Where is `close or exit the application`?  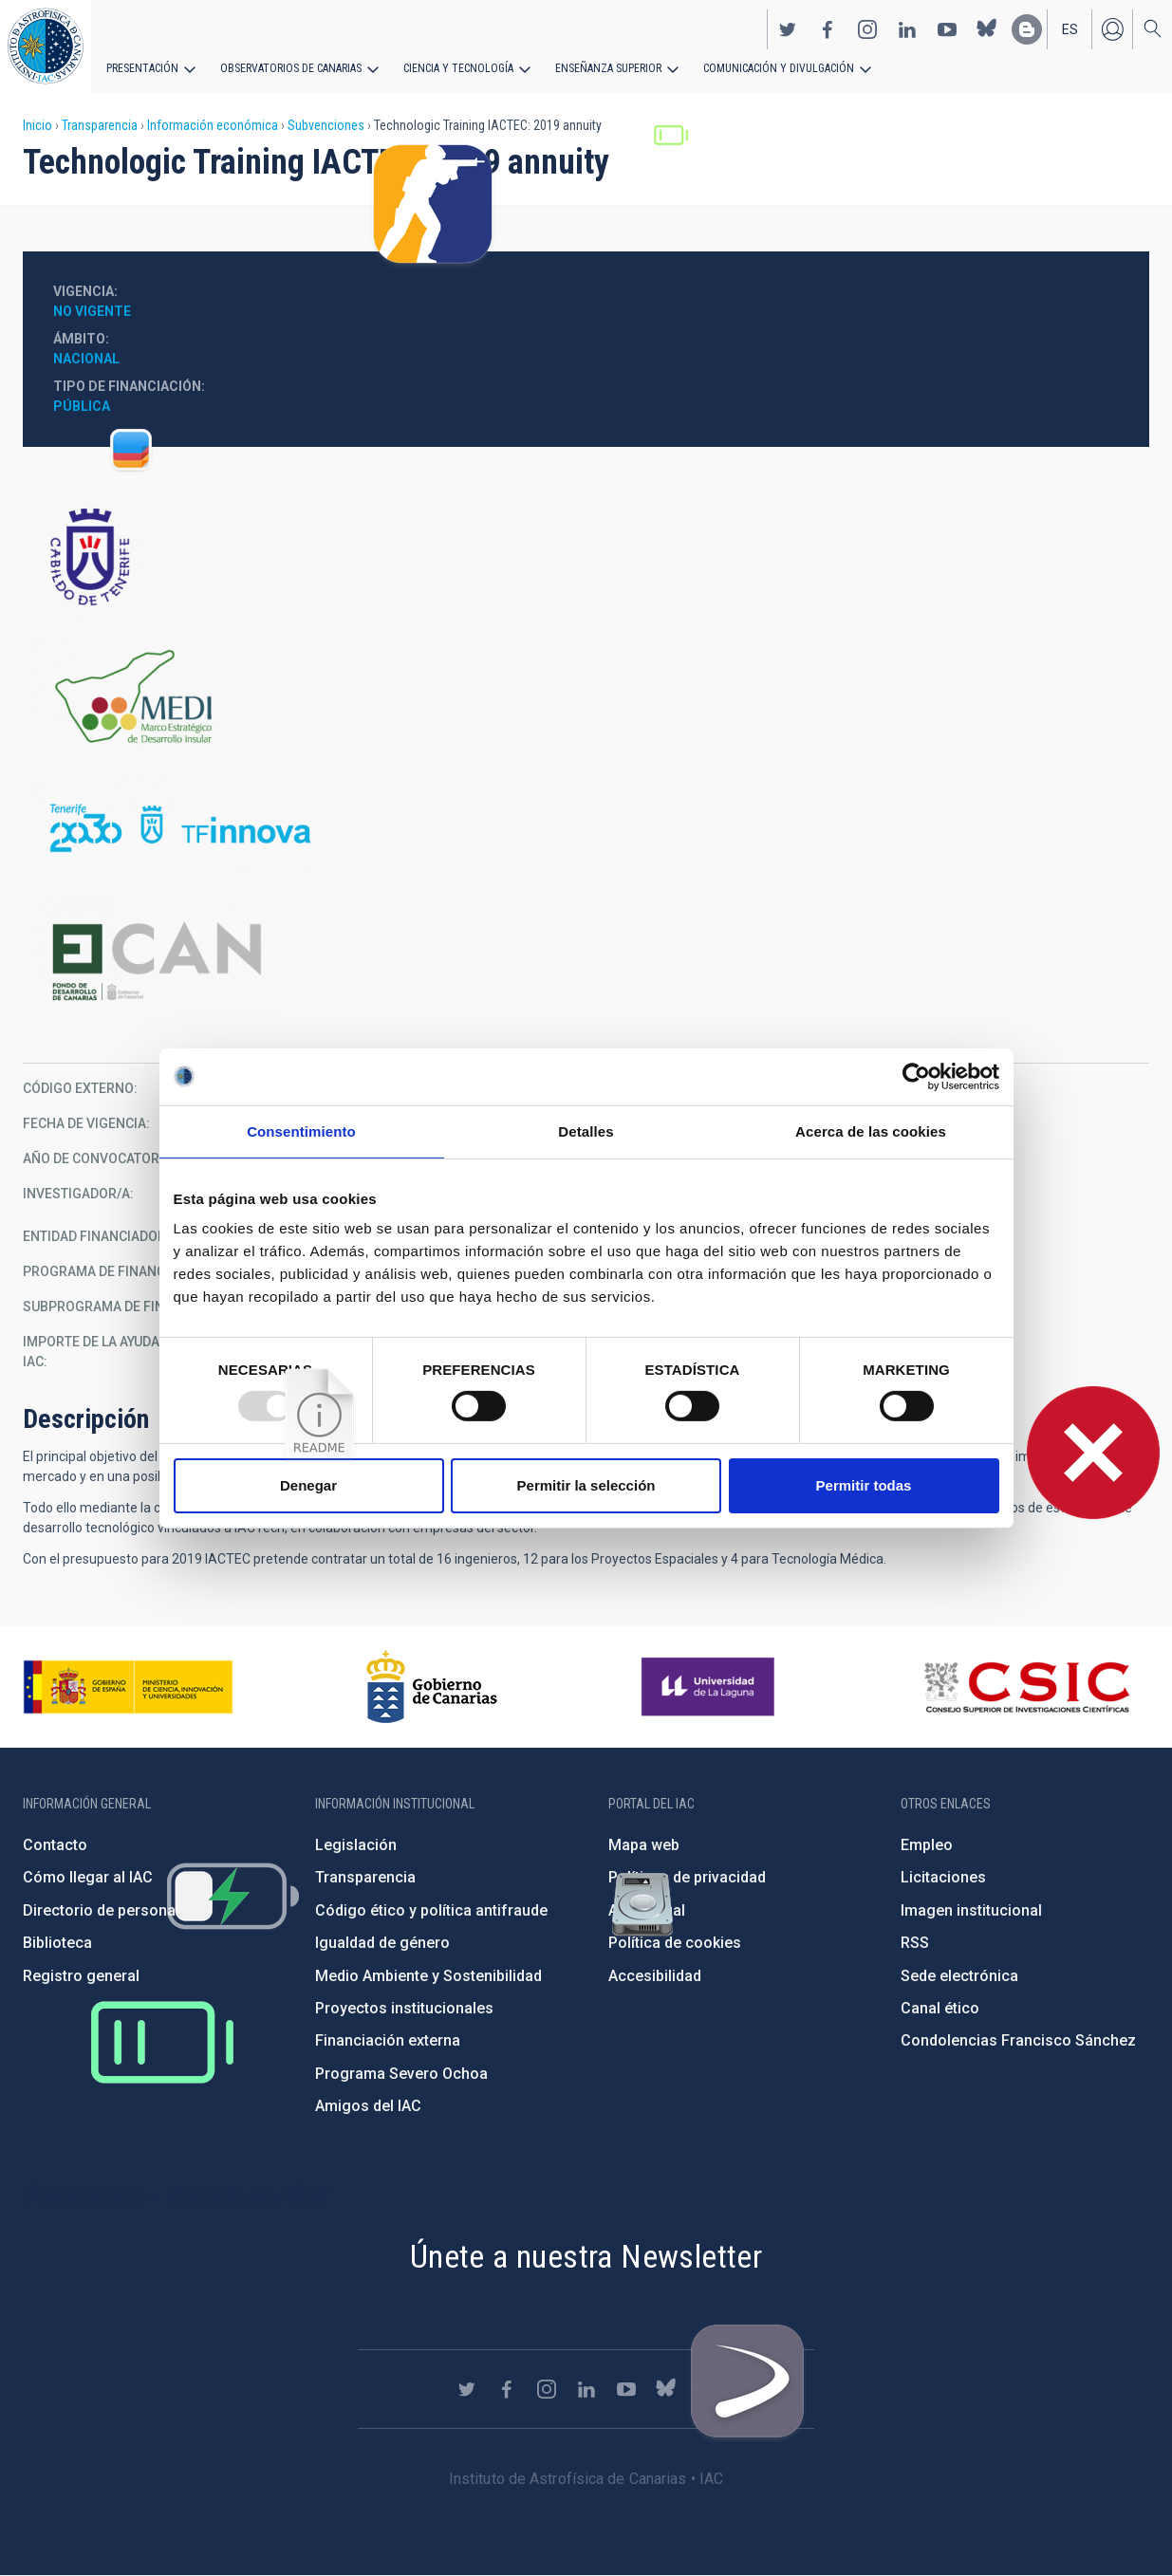
close or exit the application is located at coordinates (1093, 1453).